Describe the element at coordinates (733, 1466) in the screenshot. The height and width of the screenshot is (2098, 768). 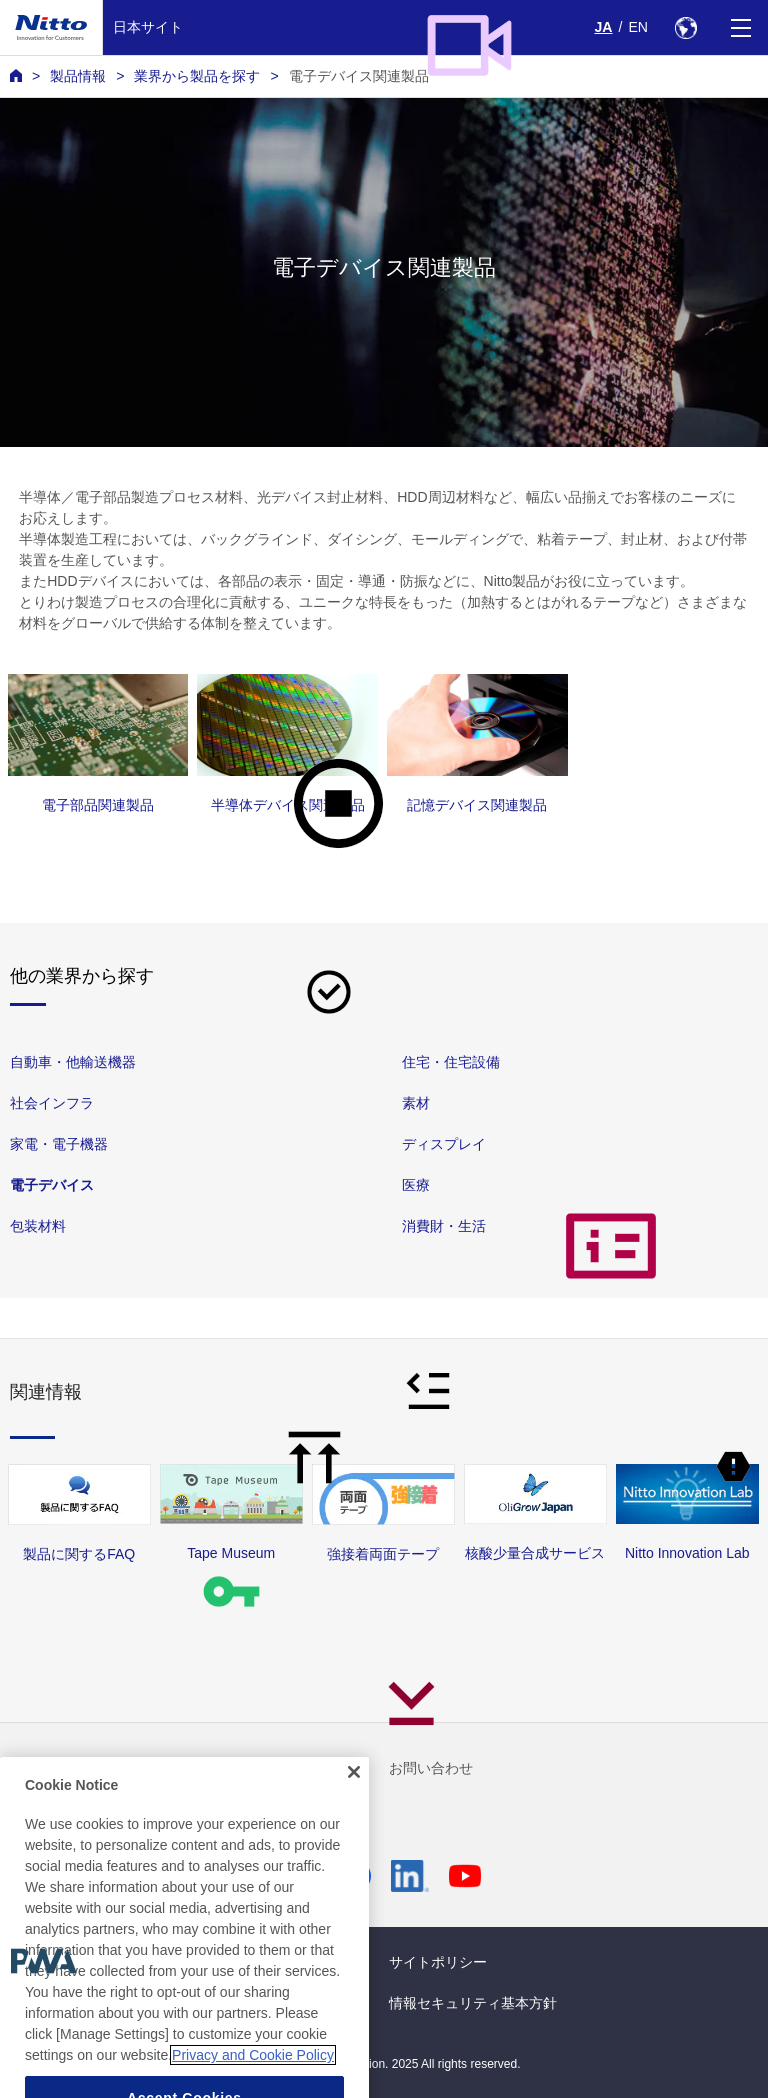
I see `mark message as spam` at that location.